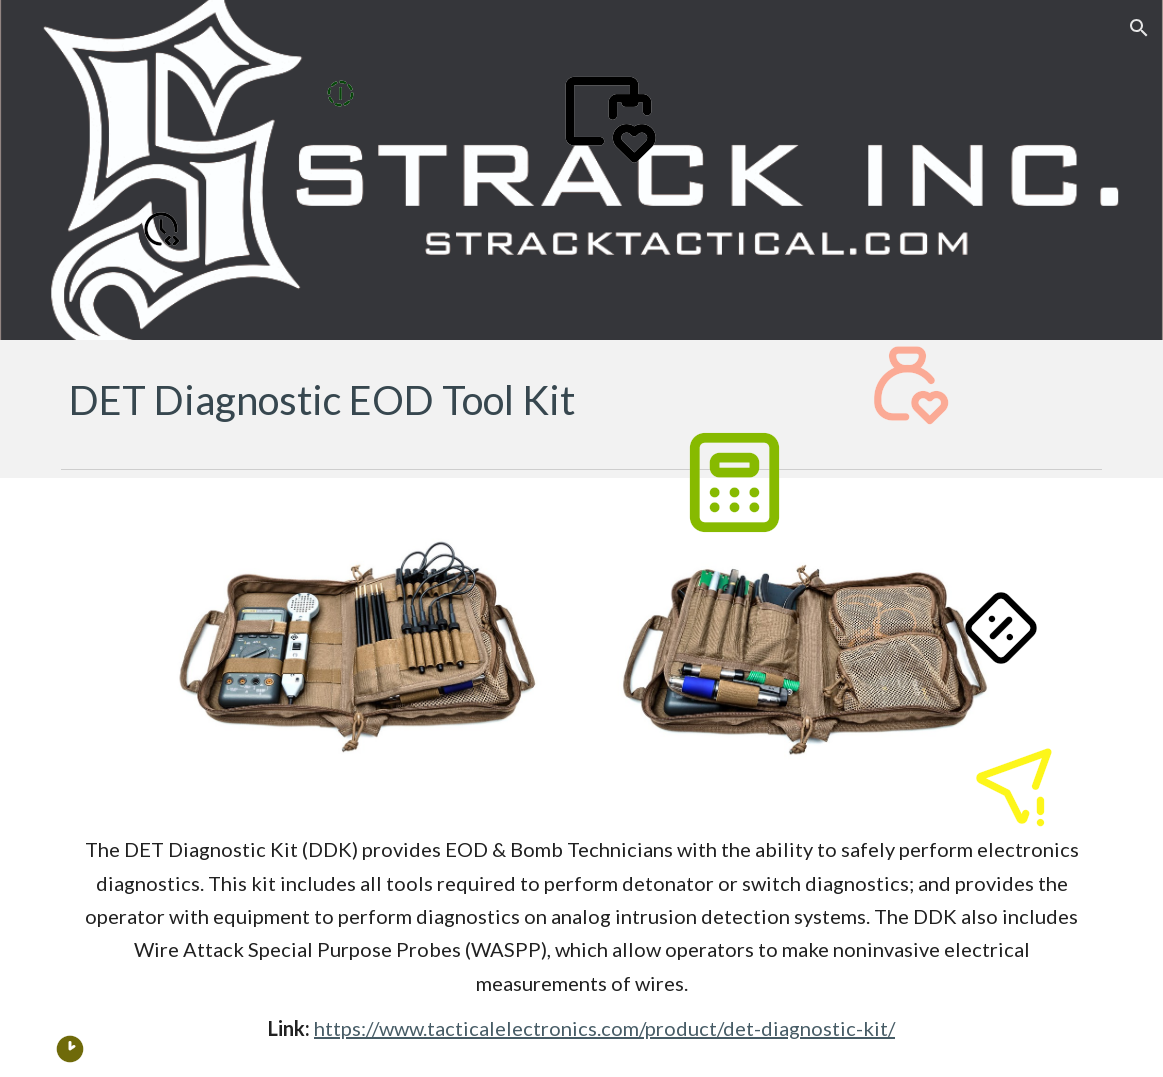 This screenshot has height=1077, width=1163. I want to click on donate to a cause or charity, so click(907, 383).